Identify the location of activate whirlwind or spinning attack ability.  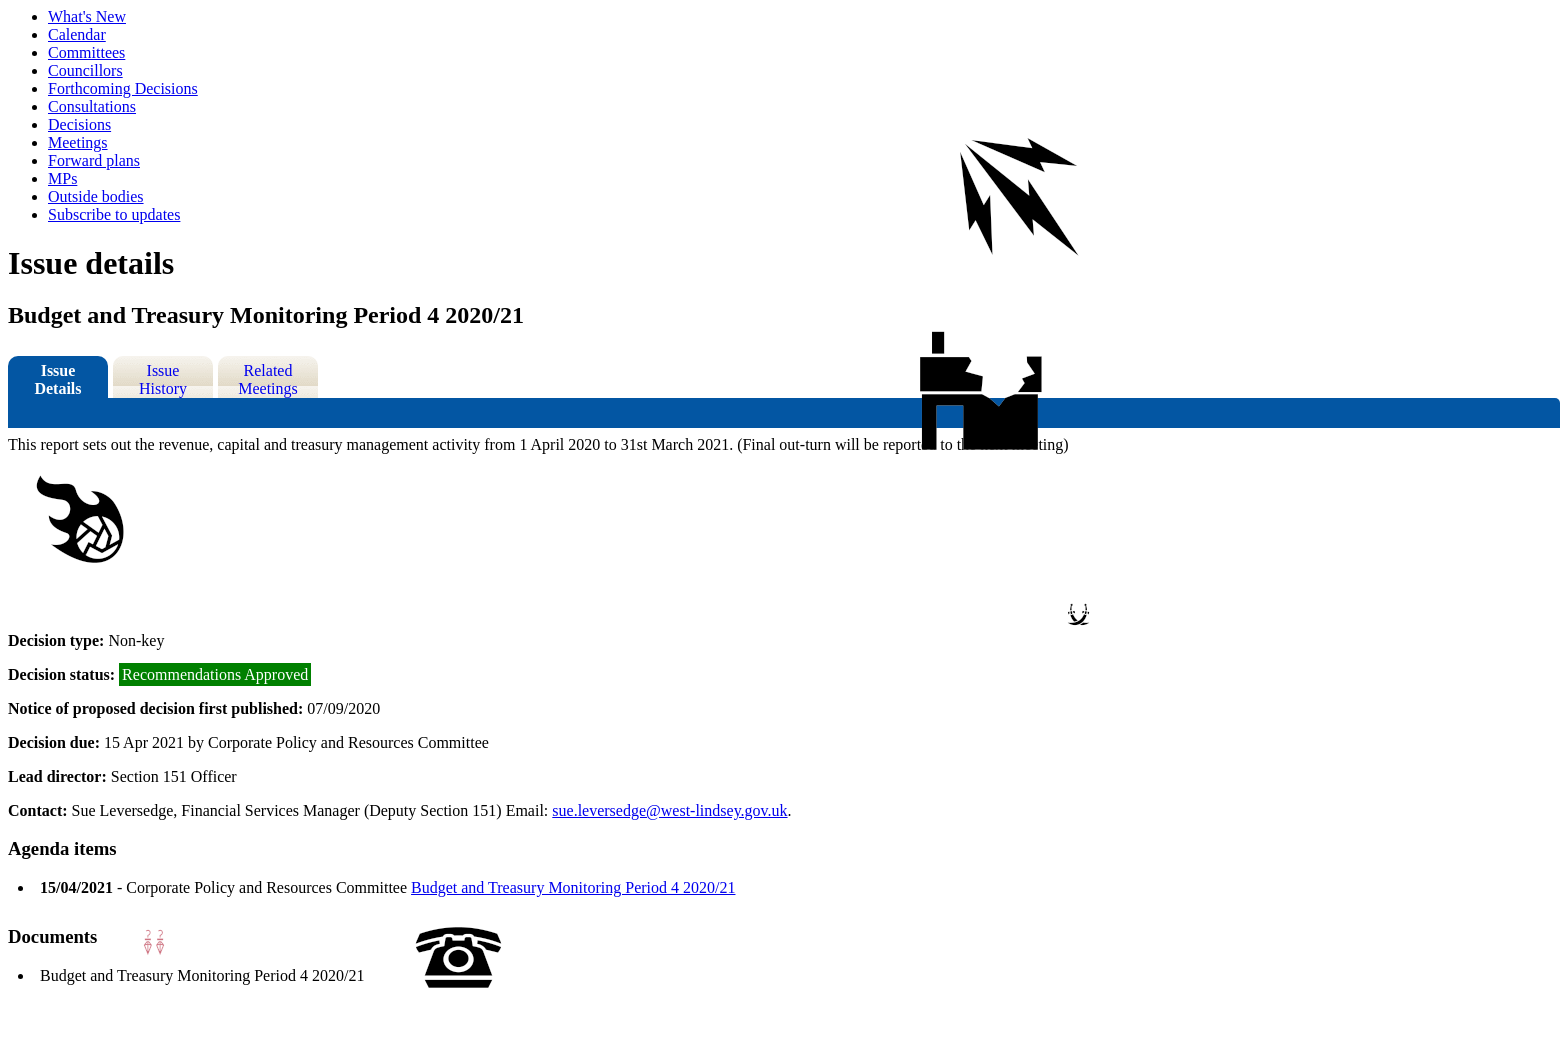
(1078, 614).